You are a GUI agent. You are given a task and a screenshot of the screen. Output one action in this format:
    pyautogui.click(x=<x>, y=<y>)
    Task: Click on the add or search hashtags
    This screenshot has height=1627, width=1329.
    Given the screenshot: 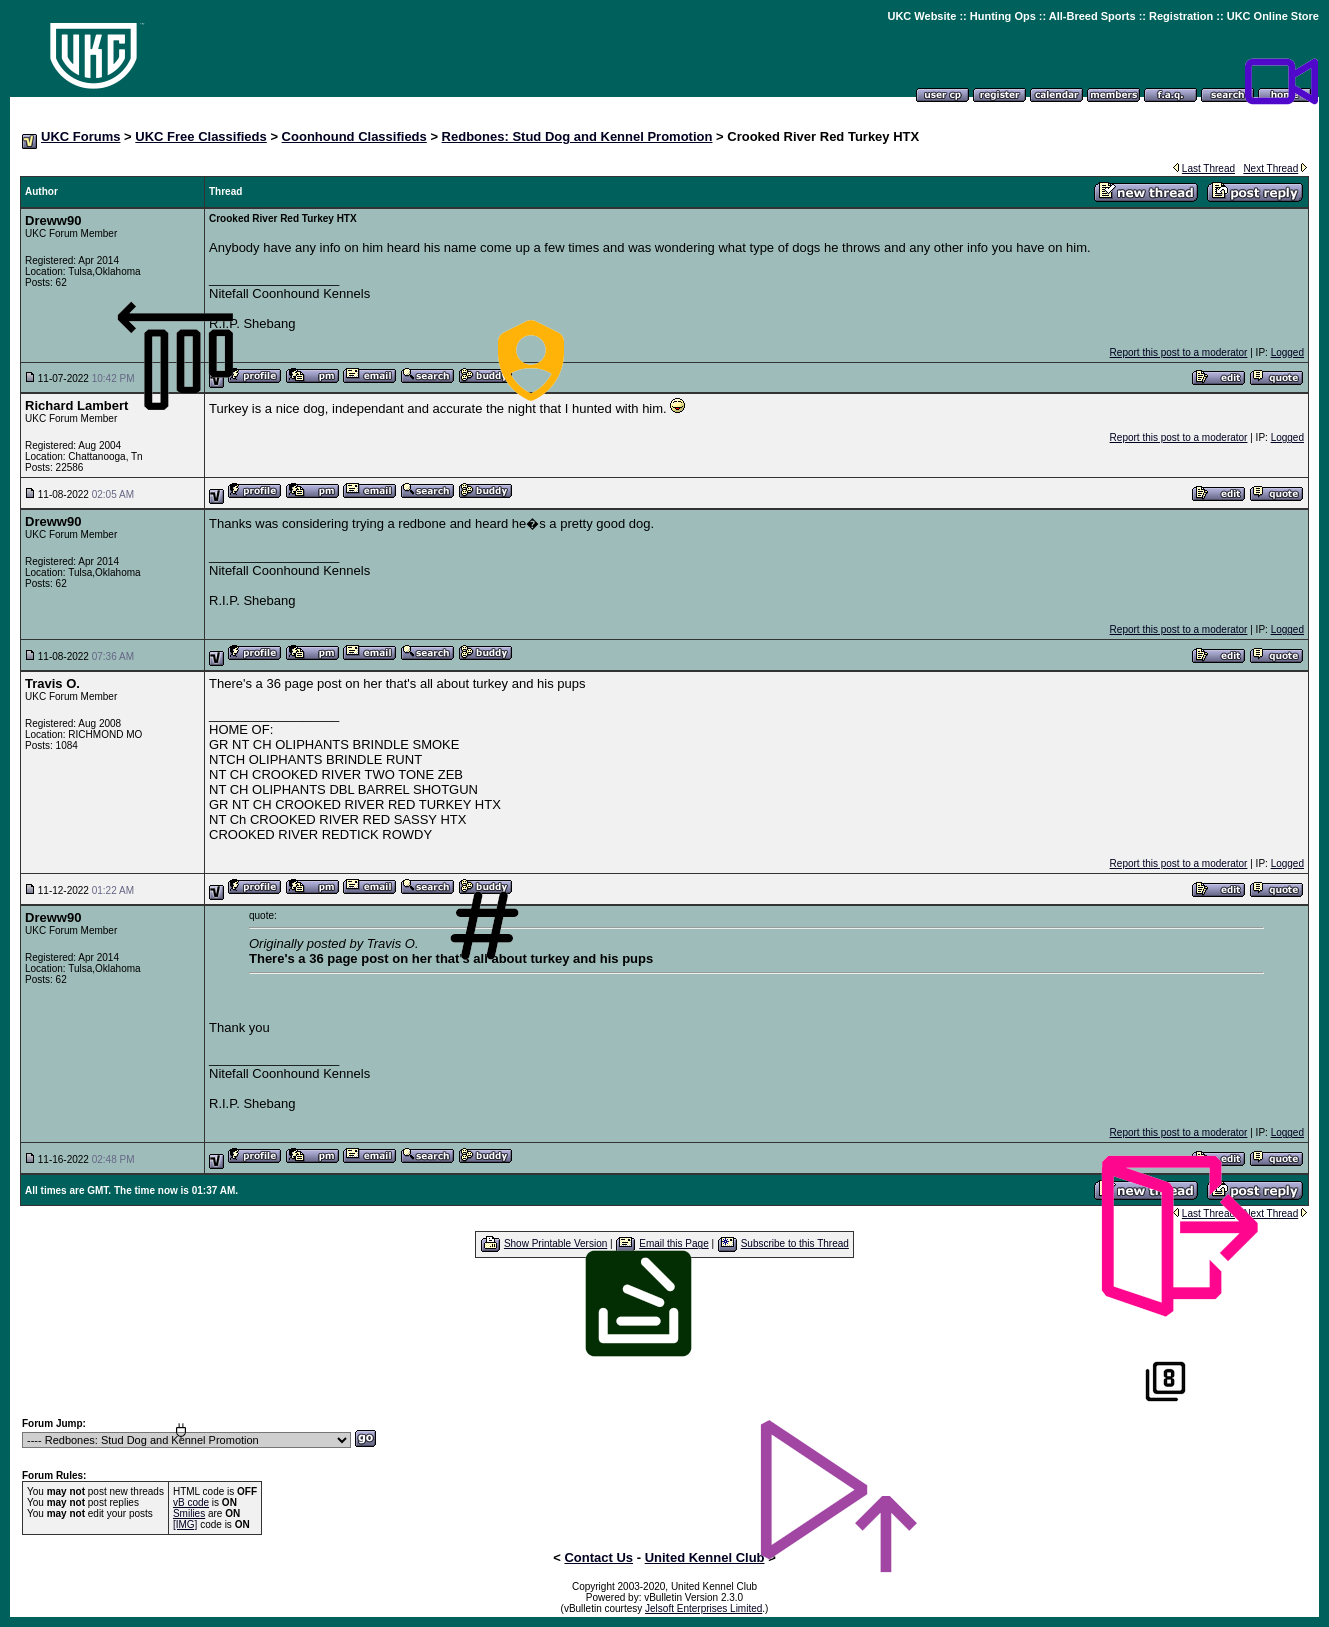 What is the action you would take?
    pyautogui.click(x=484, y=925)
    